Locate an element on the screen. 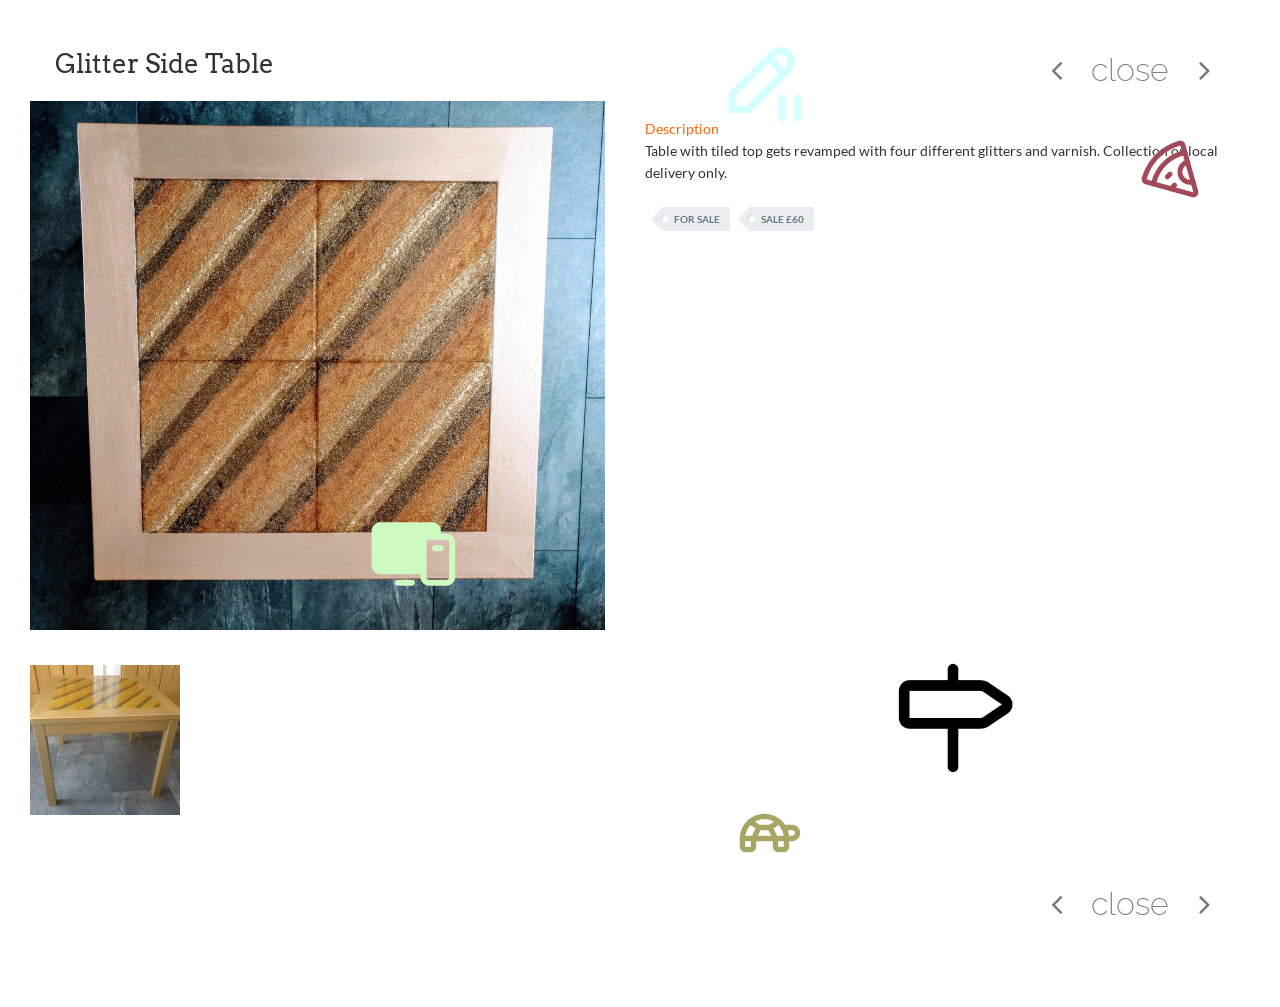  manage connected devices is located at coordinates (412, 554).